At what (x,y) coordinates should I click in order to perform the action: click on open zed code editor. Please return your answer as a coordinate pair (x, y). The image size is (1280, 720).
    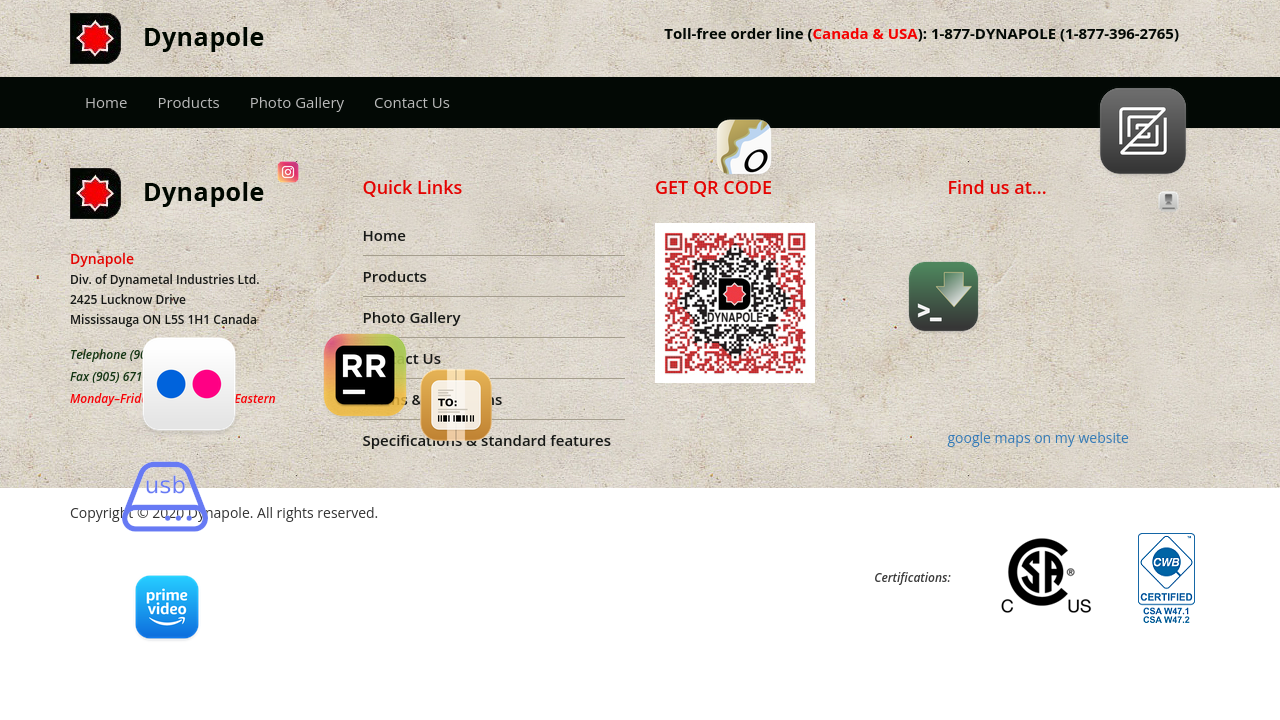
    Looking at the image, I should click on (1143, 131).